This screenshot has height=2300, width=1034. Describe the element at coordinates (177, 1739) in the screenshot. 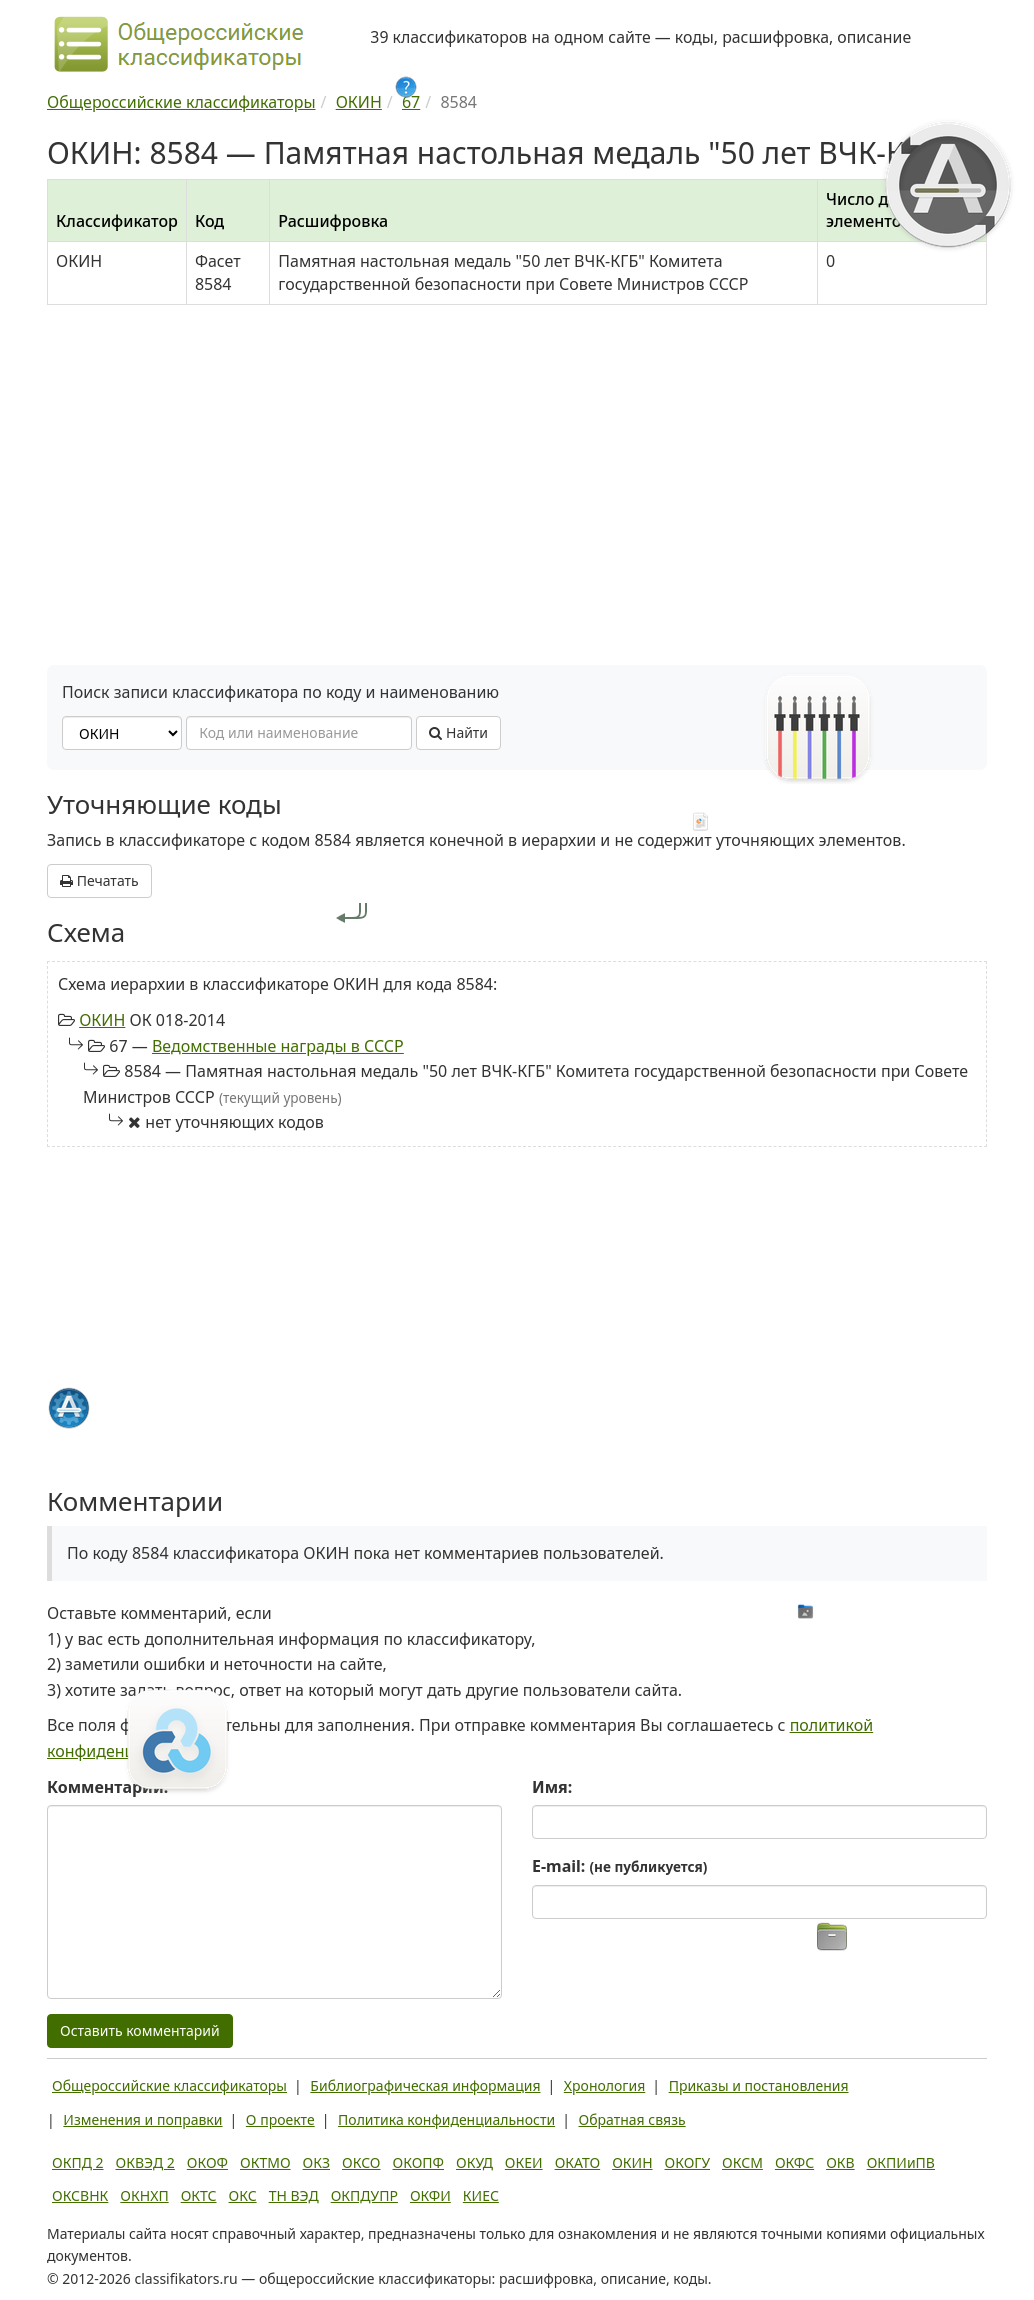

I see `open rclone browser for cloud storage management` at that location.